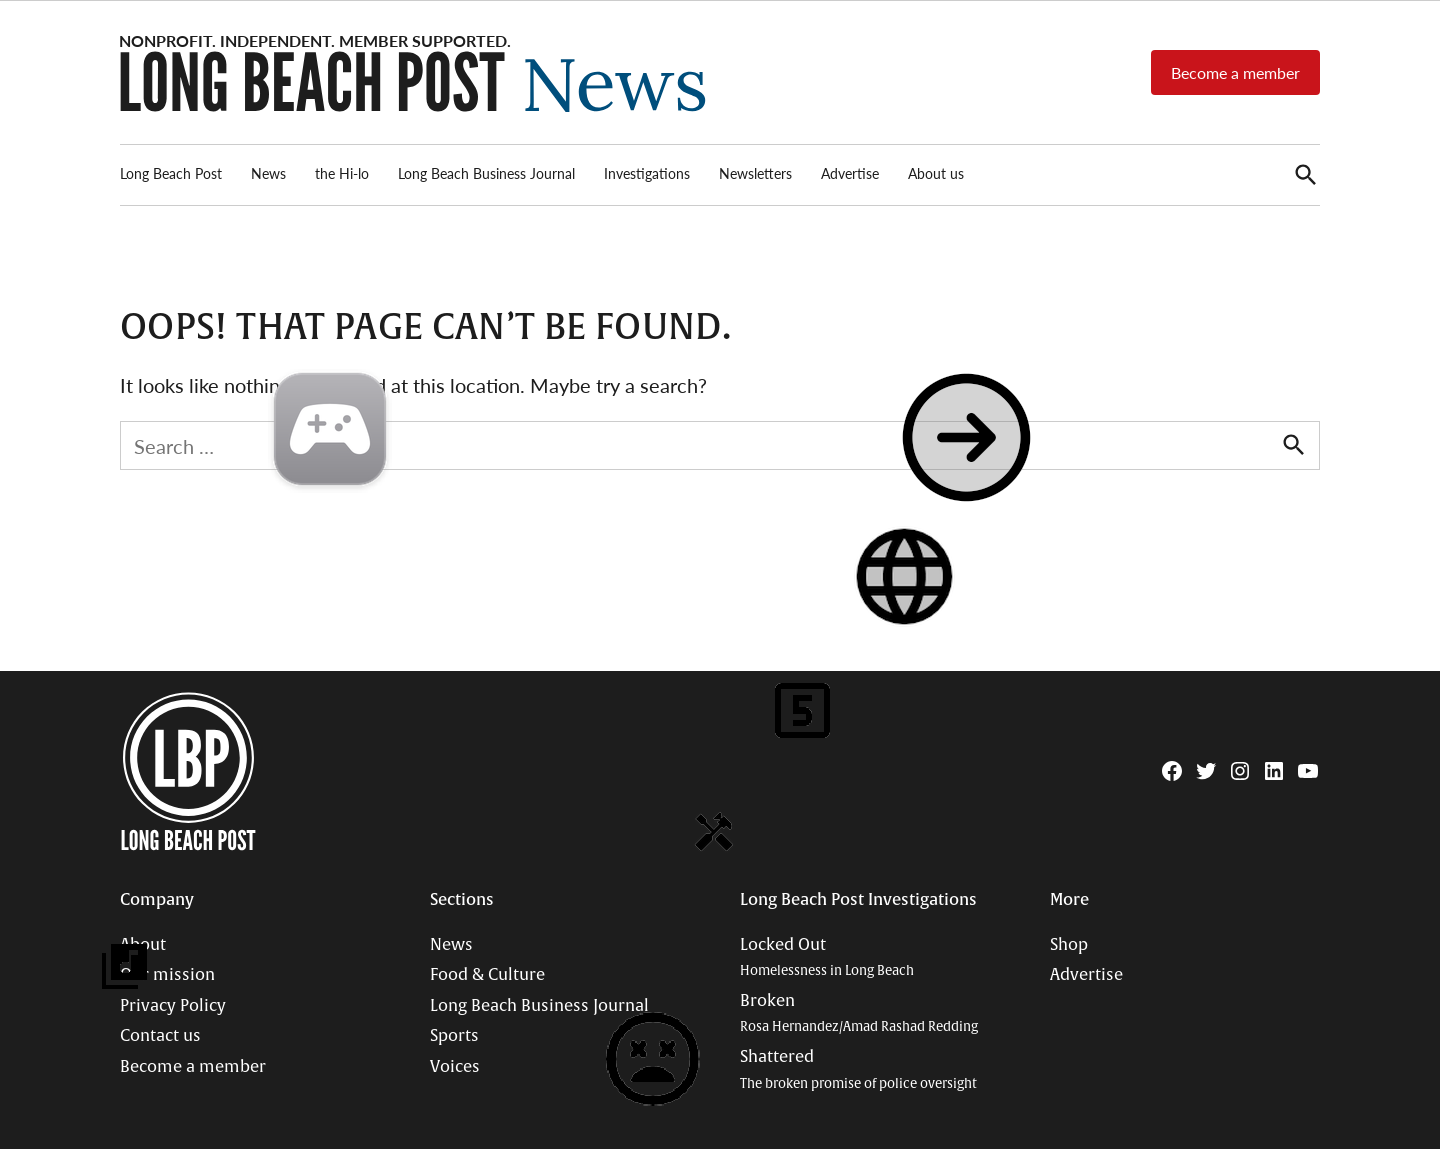 The width and height of the screenshot is (1440, 1149). What do you see at coordinates (966, 437) in the screenshot?
I see `proceed to the next step` at bounding box center [966, 437].